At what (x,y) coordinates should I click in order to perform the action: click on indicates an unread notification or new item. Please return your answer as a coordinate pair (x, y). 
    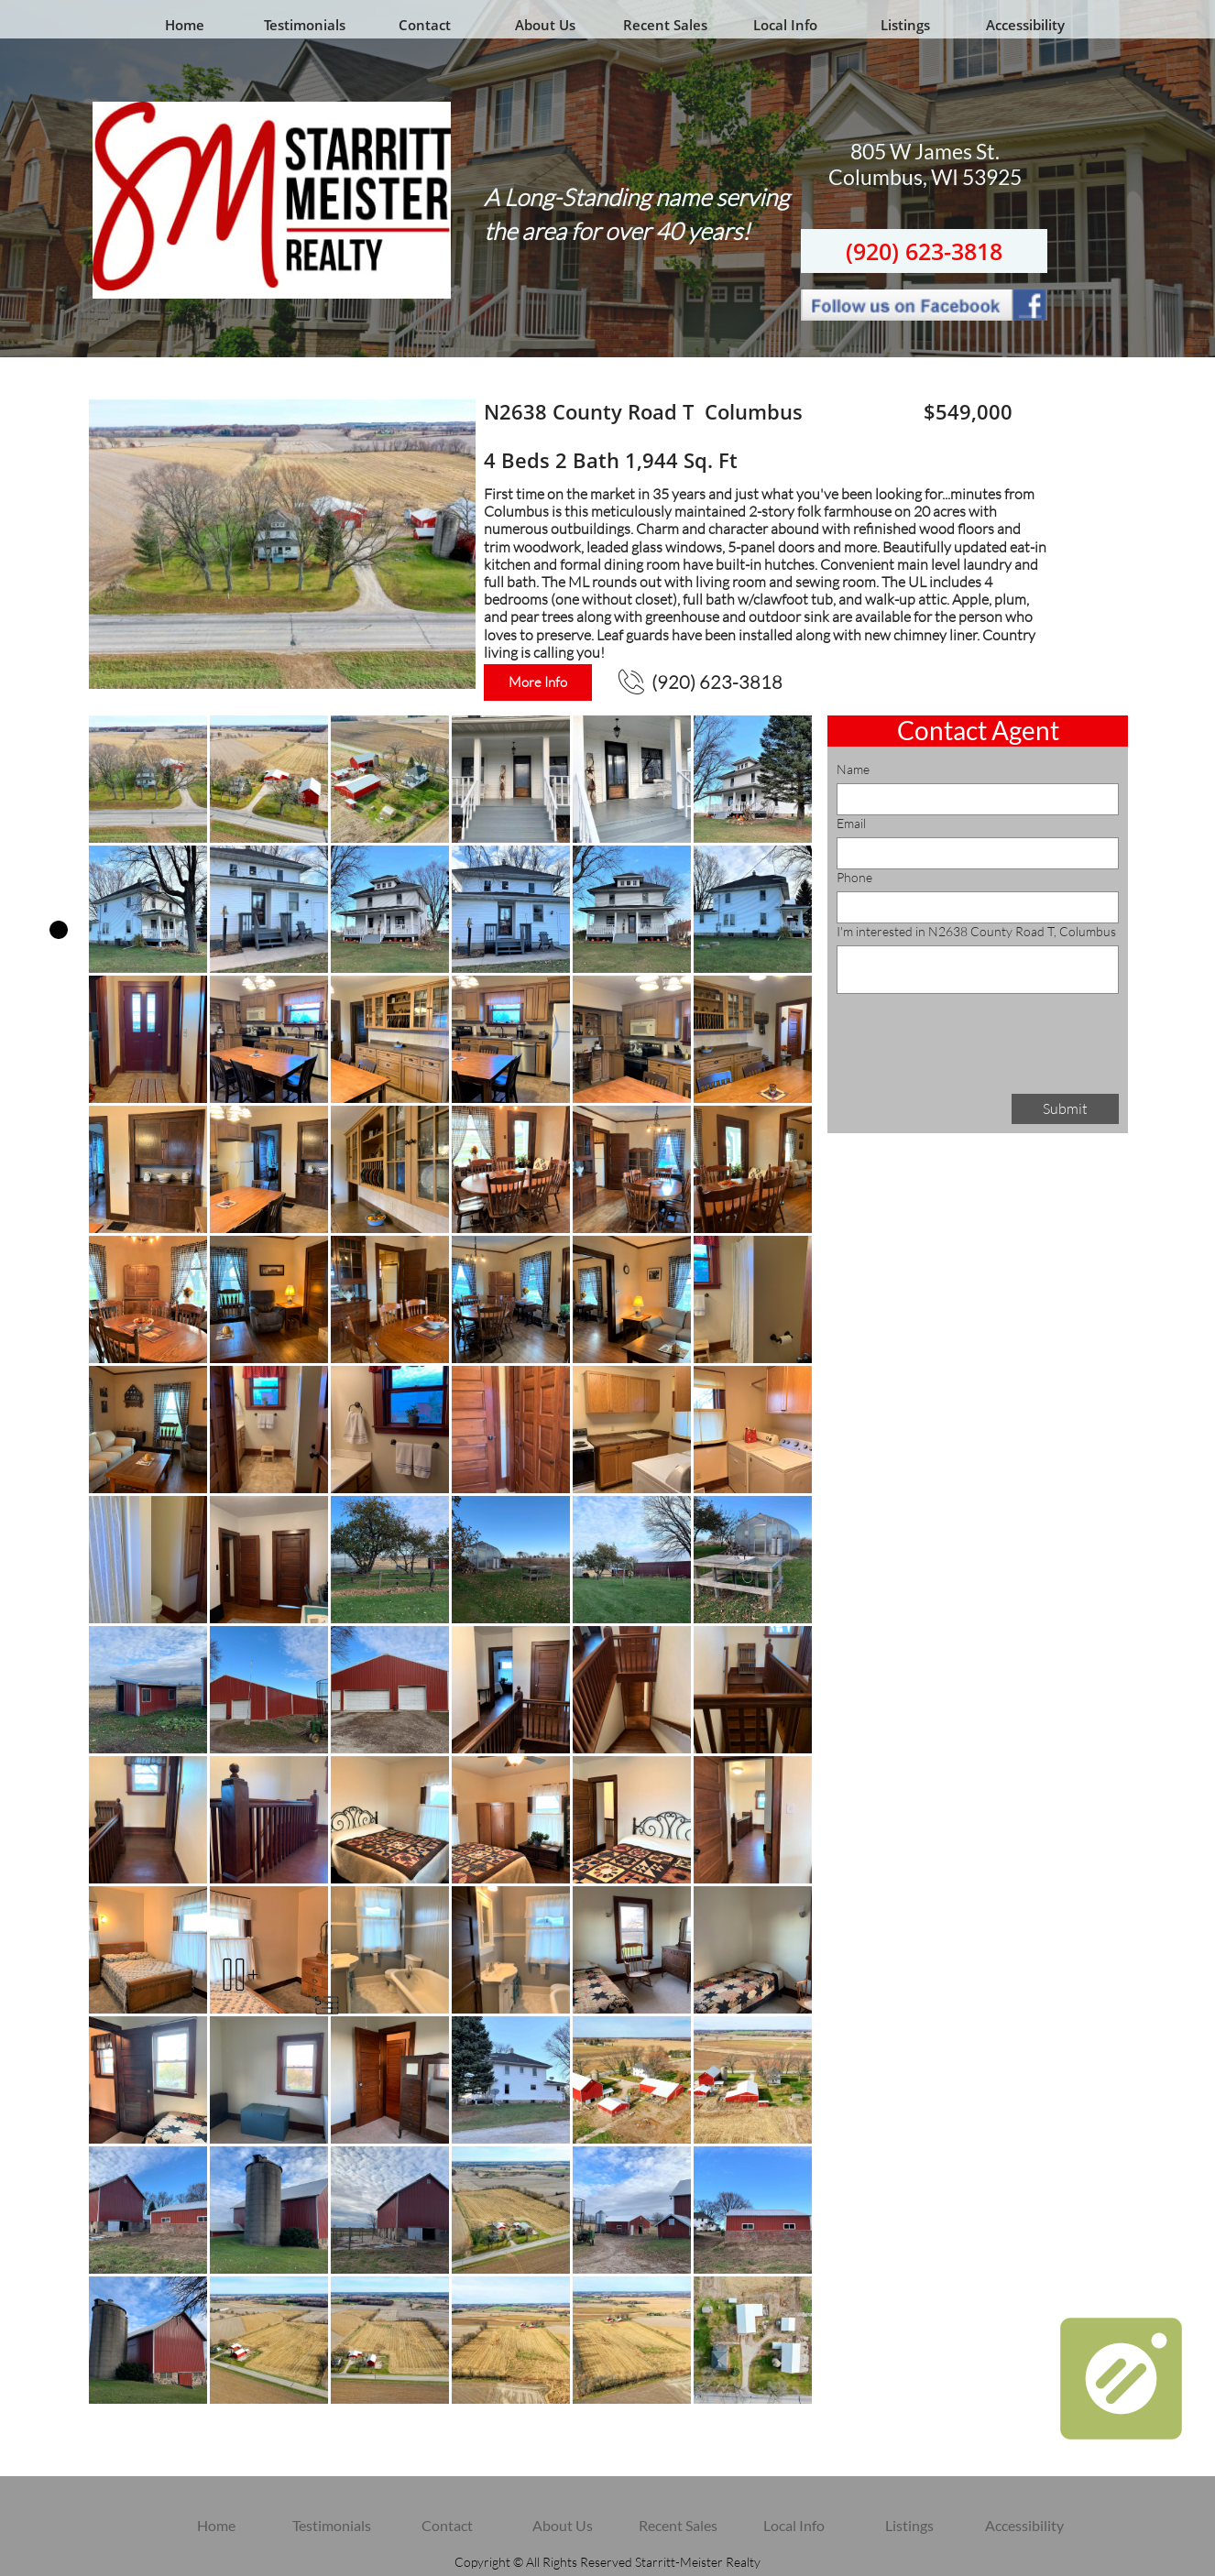
    Looking at the image, I should click on (59, 930).